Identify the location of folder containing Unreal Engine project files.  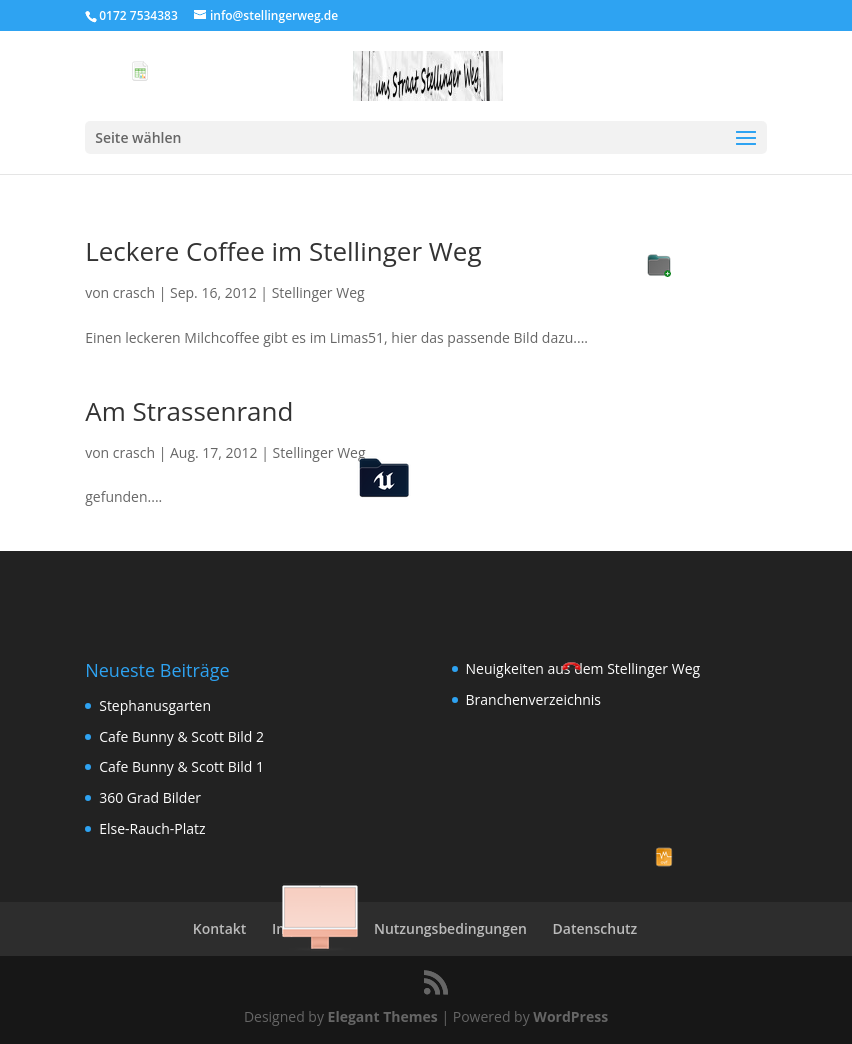
(384, 479).